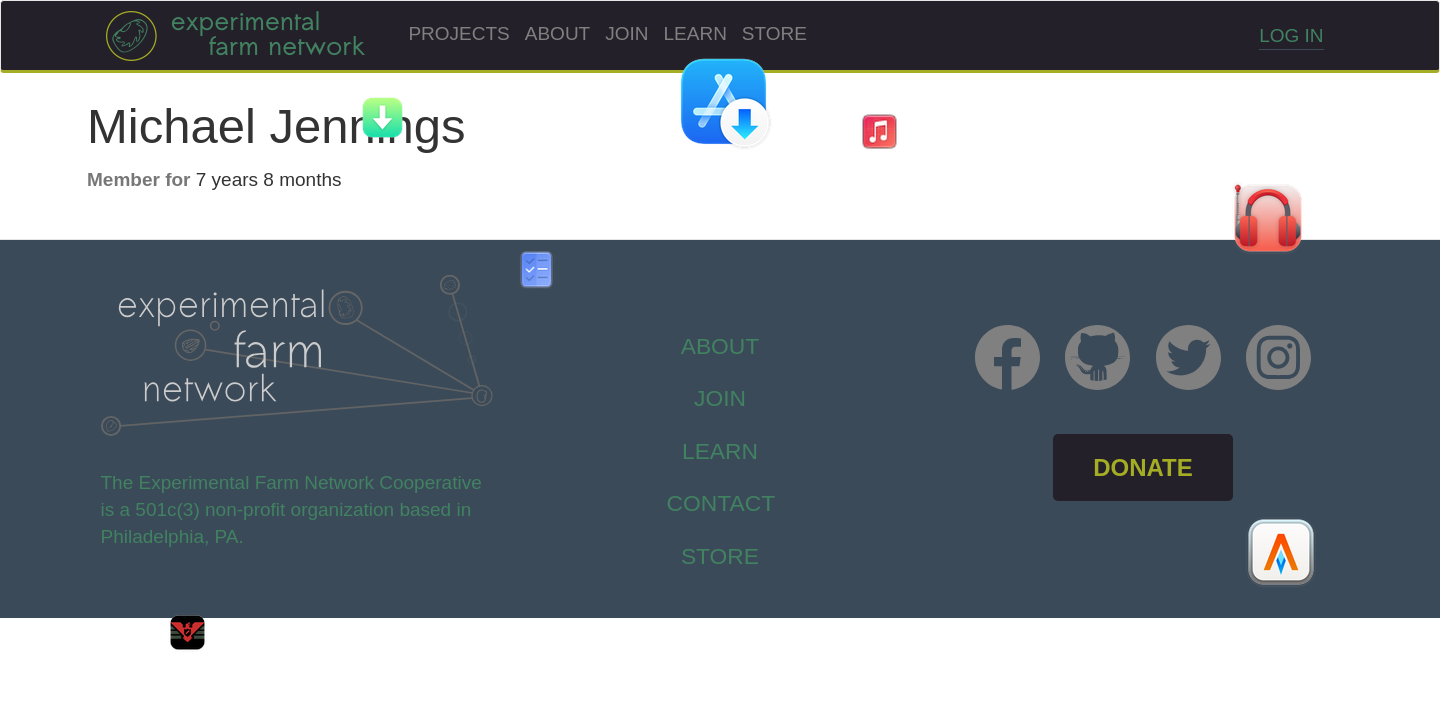  What do you see at coordinates (536, 269) in the screenshot?
I see `open the to-do list app` at bounding box center [536, 269].